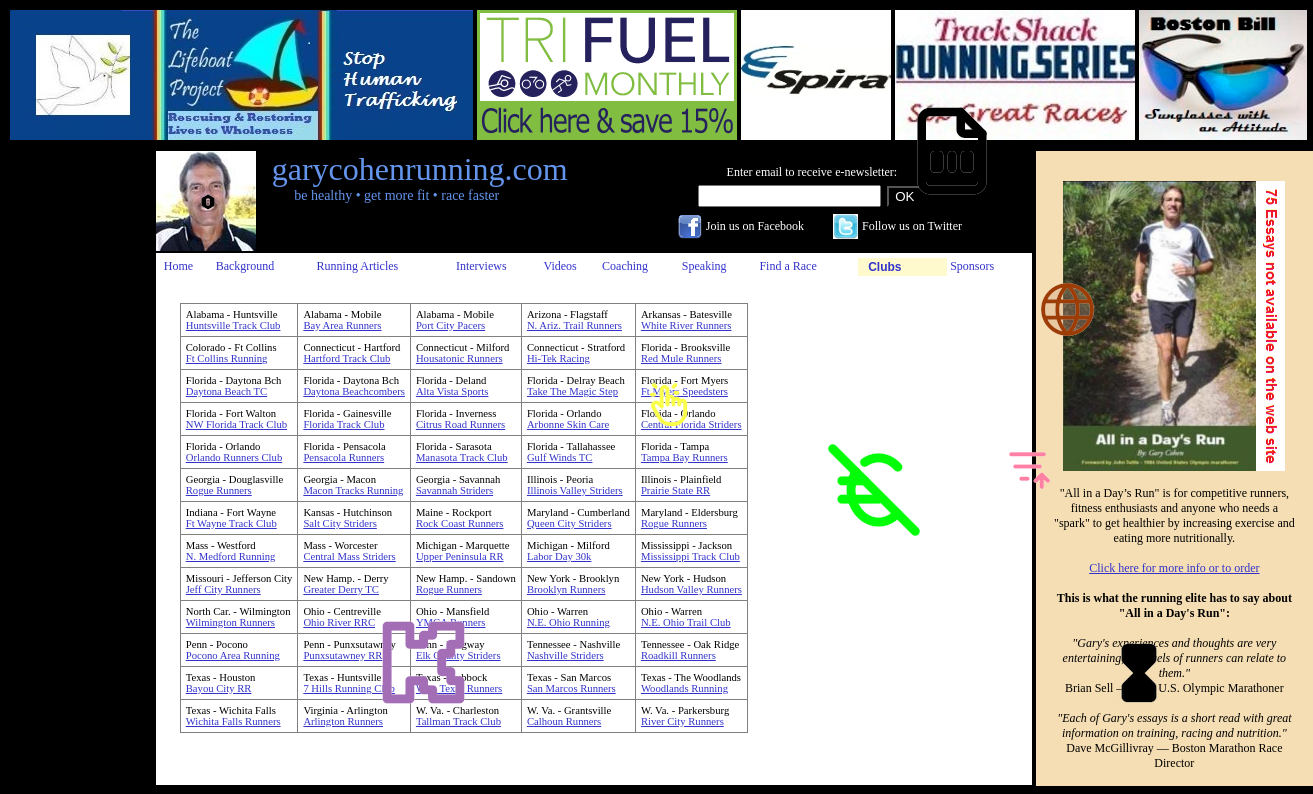  I want to click on indicates step 8 in a multi-step process, so click(208, 202).